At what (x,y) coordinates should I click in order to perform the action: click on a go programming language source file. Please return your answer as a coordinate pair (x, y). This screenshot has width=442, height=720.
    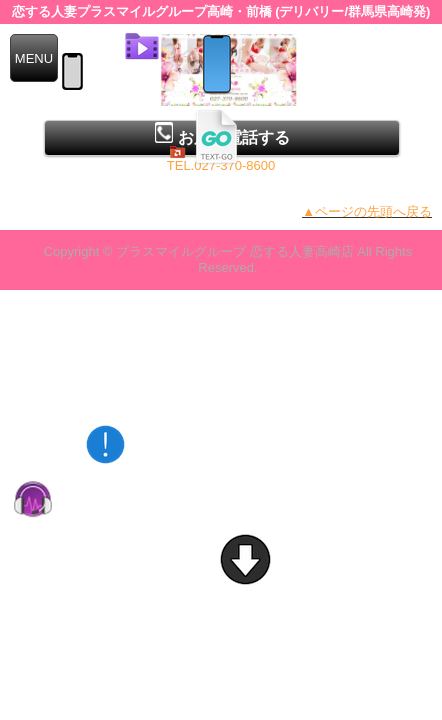
    Looking at the image, I should click on (216, 137).